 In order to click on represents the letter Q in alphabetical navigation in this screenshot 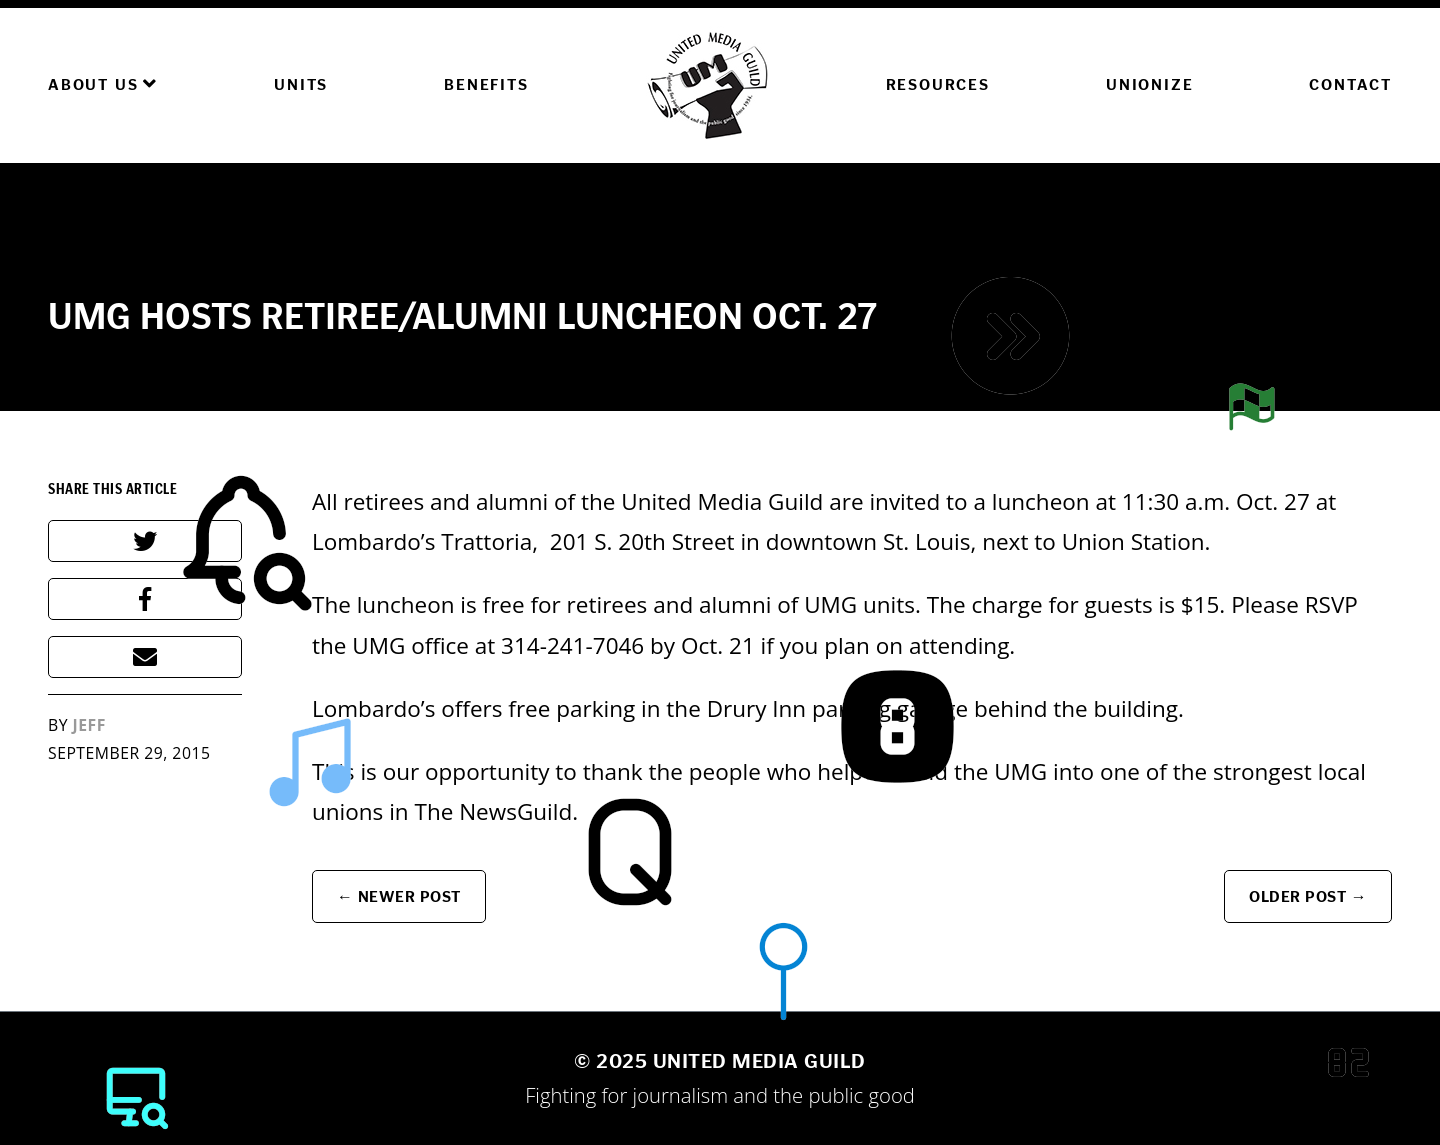, I will do `click(630, 852)`.